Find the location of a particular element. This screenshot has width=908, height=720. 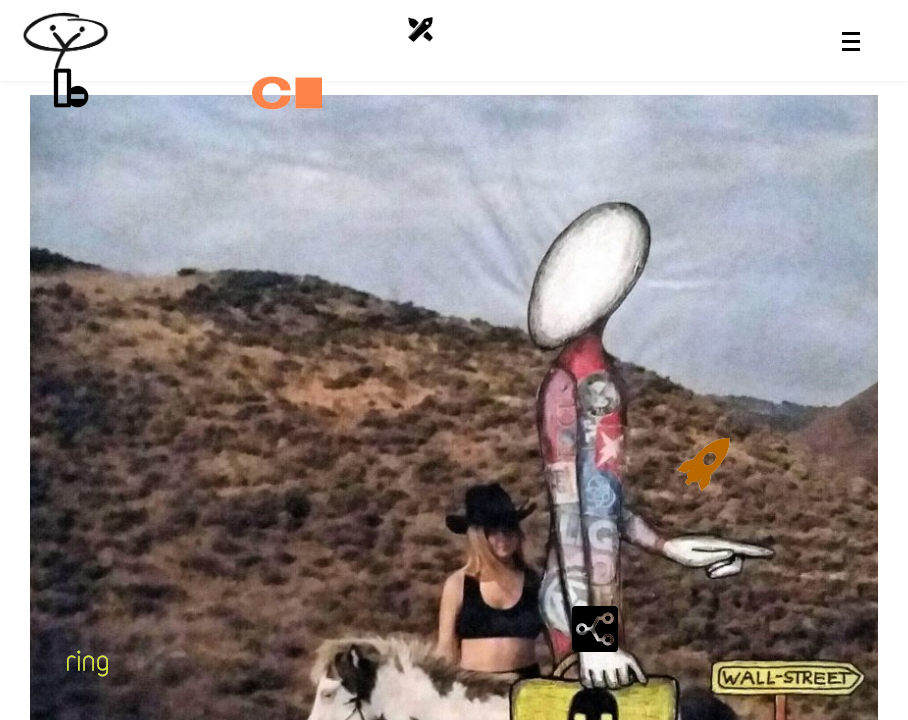

delete a column from a table or spreadsheet is located at coordinates (69, 88).